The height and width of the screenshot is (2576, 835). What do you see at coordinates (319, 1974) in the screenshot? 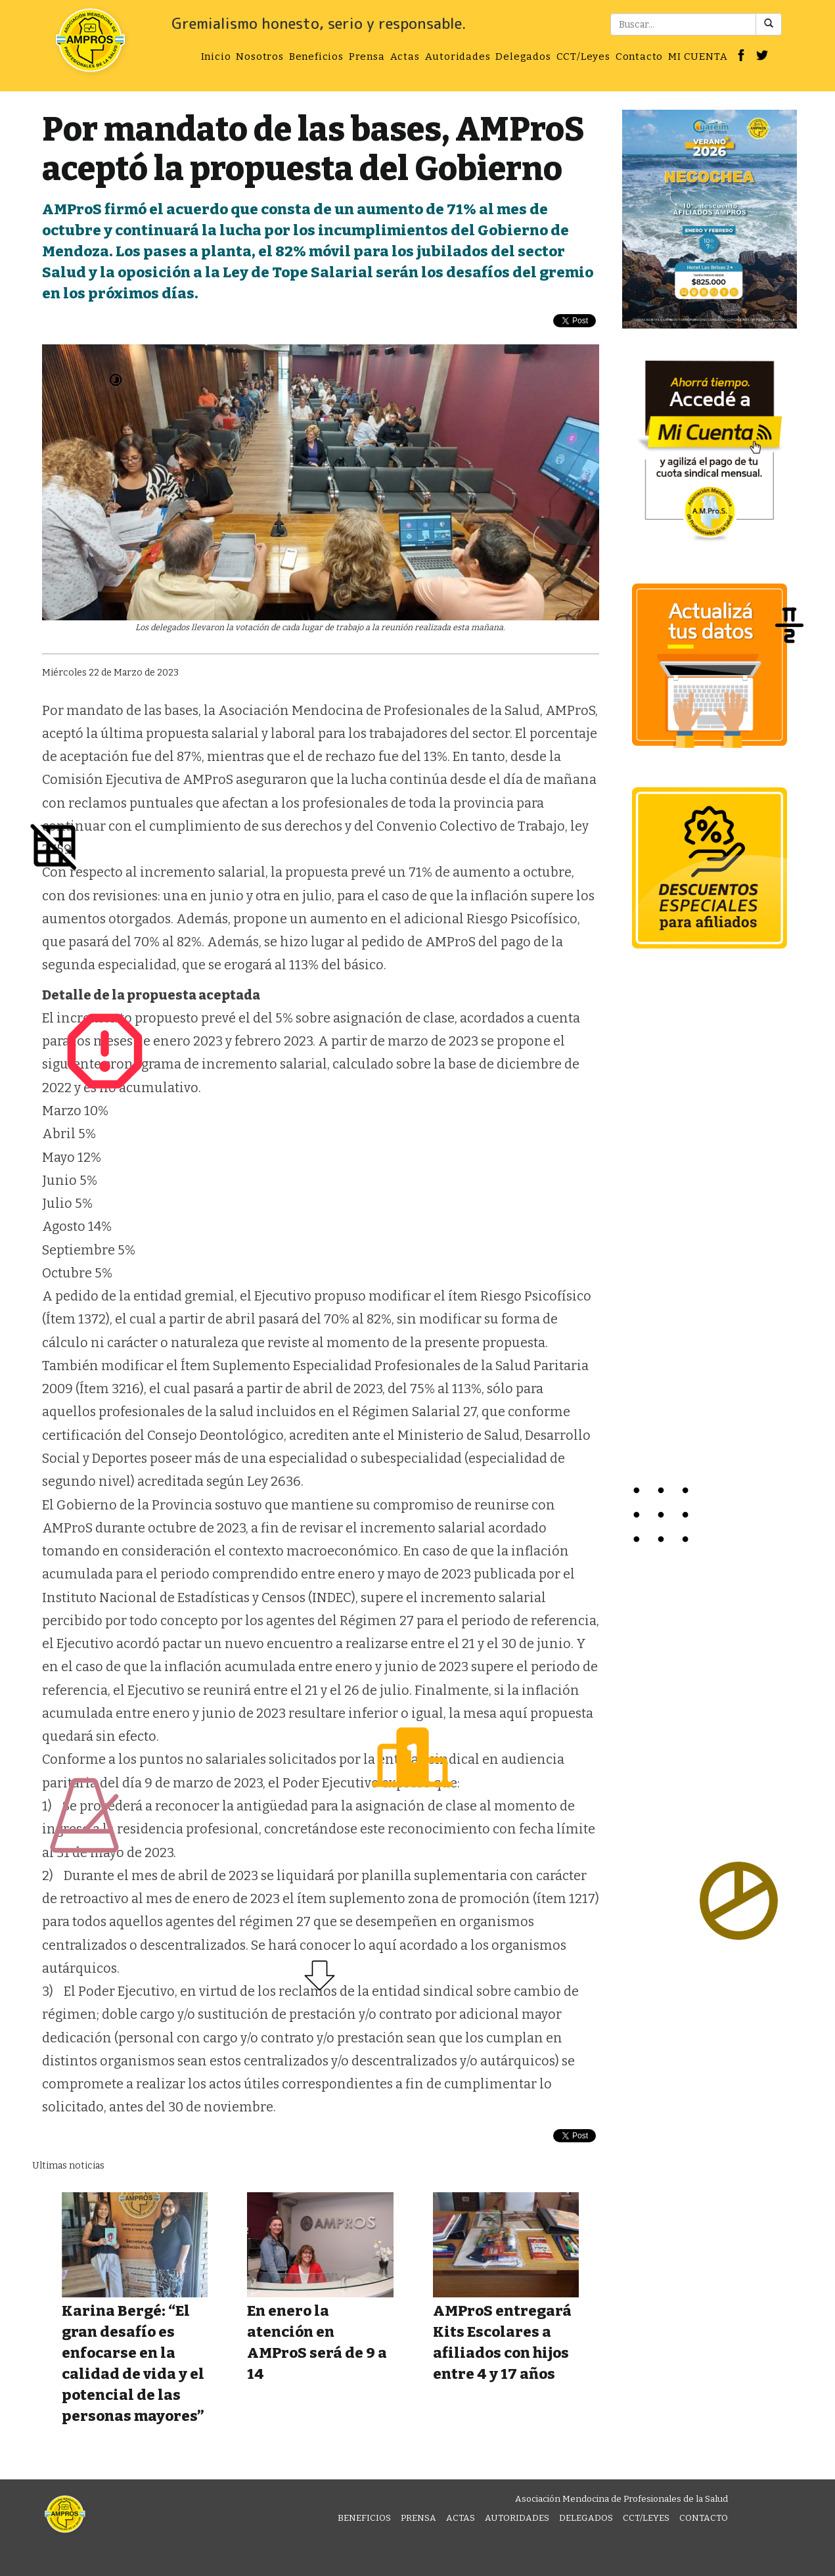
I see `download a file or content` at bounding box center [319, 1974].